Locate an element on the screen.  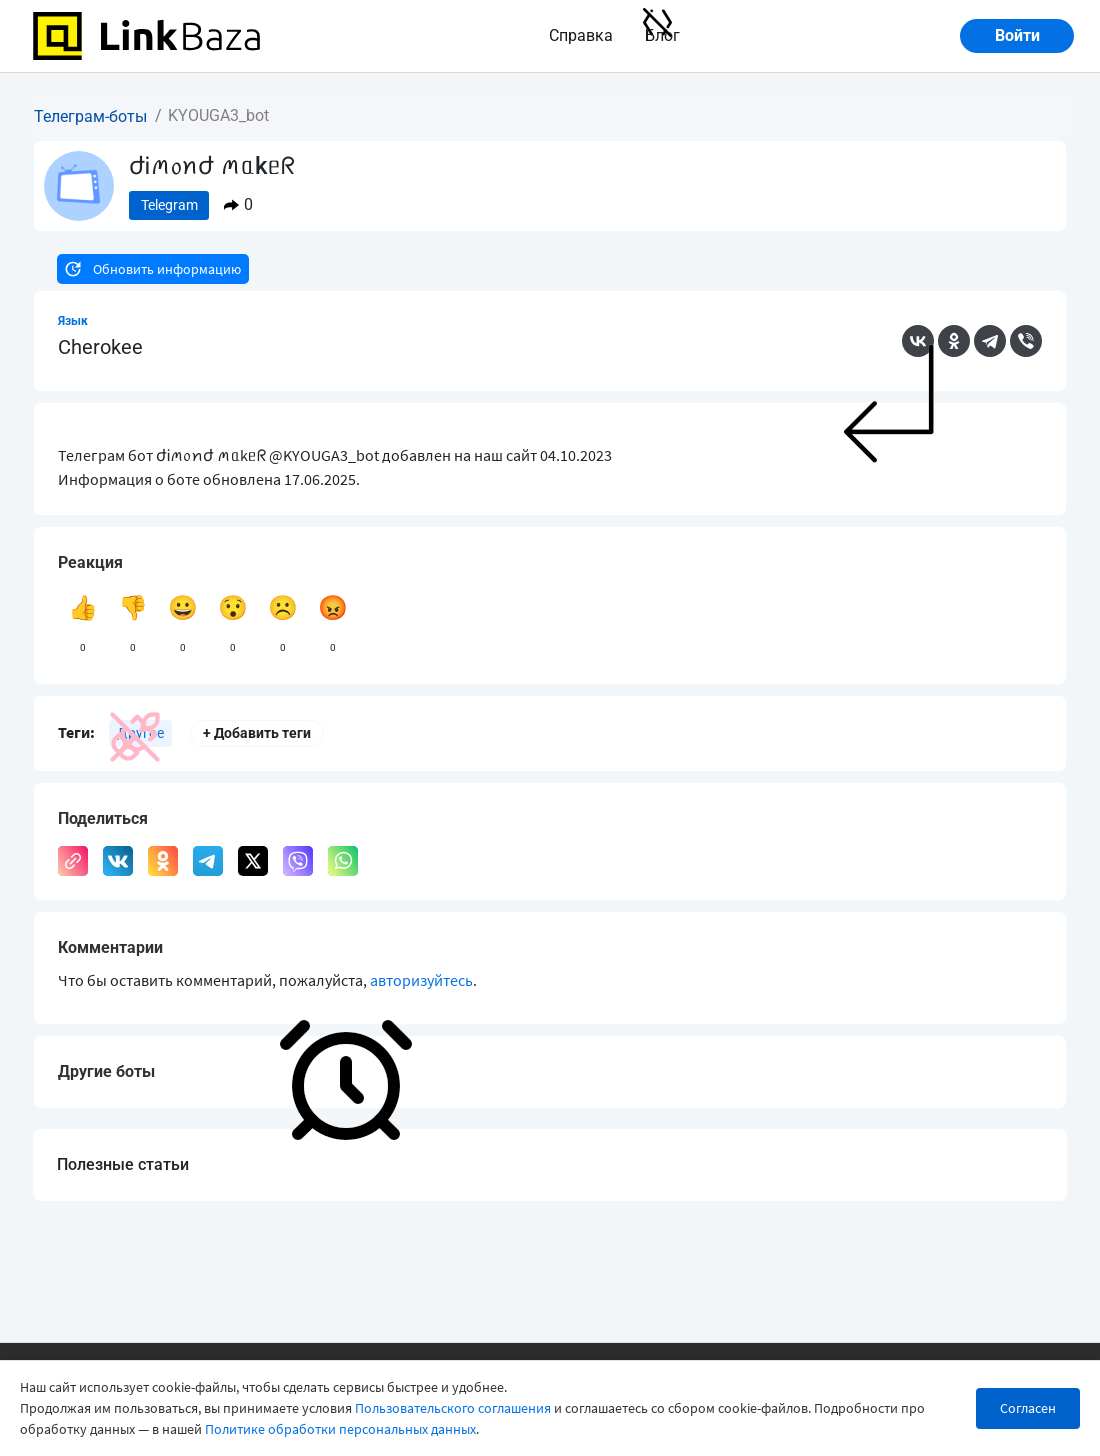
disable code or markup view is located at coordinates (657, 22).